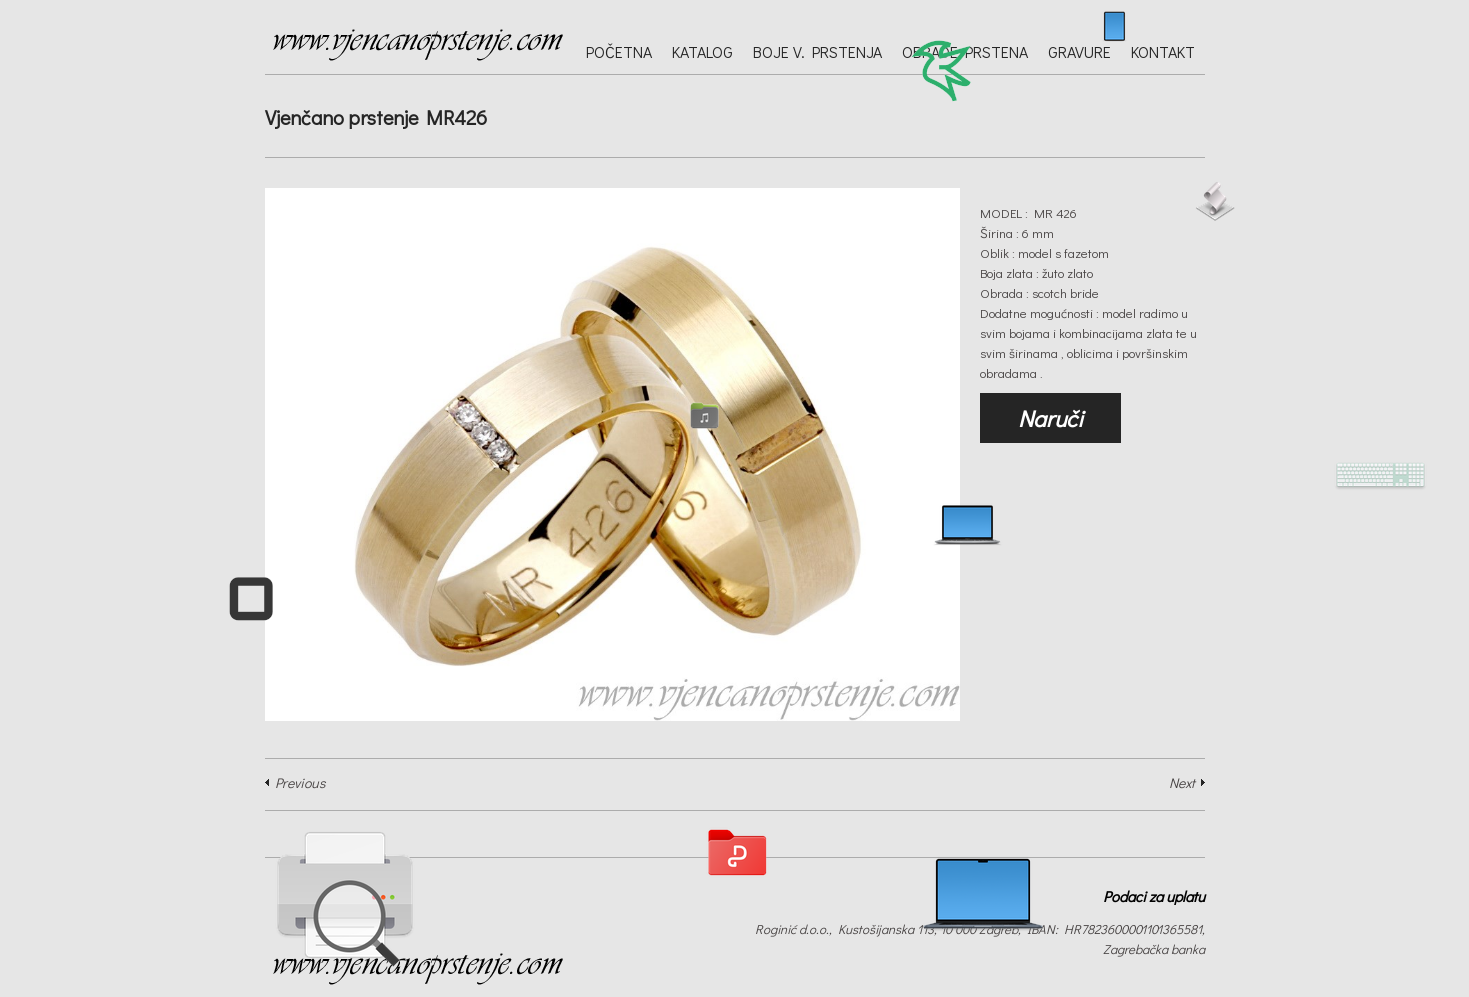 The image size is (1469, 997). What do you see at coordinates (1215, 201) in the screenshot?
I see `access the script menu application` at bounding box center [1215, 201].